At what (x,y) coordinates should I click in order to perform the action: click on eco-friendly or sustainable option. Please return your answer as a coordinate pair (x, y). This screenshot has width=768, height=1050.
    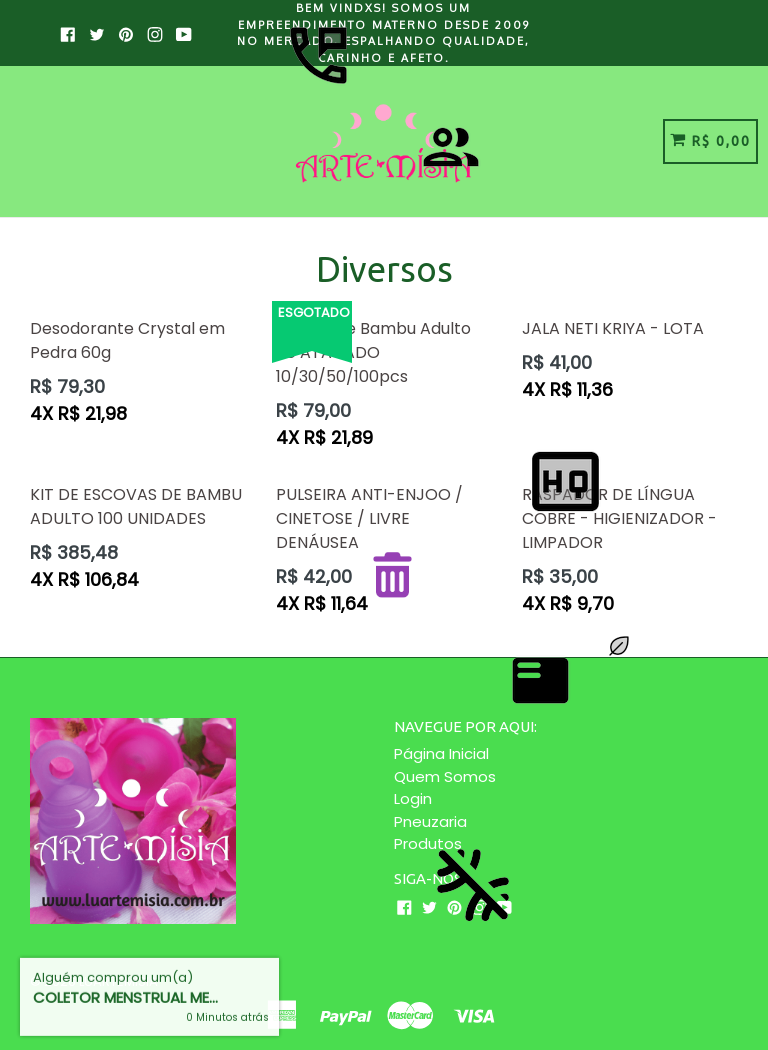
    Looking at the image, I should click on (619, 646).